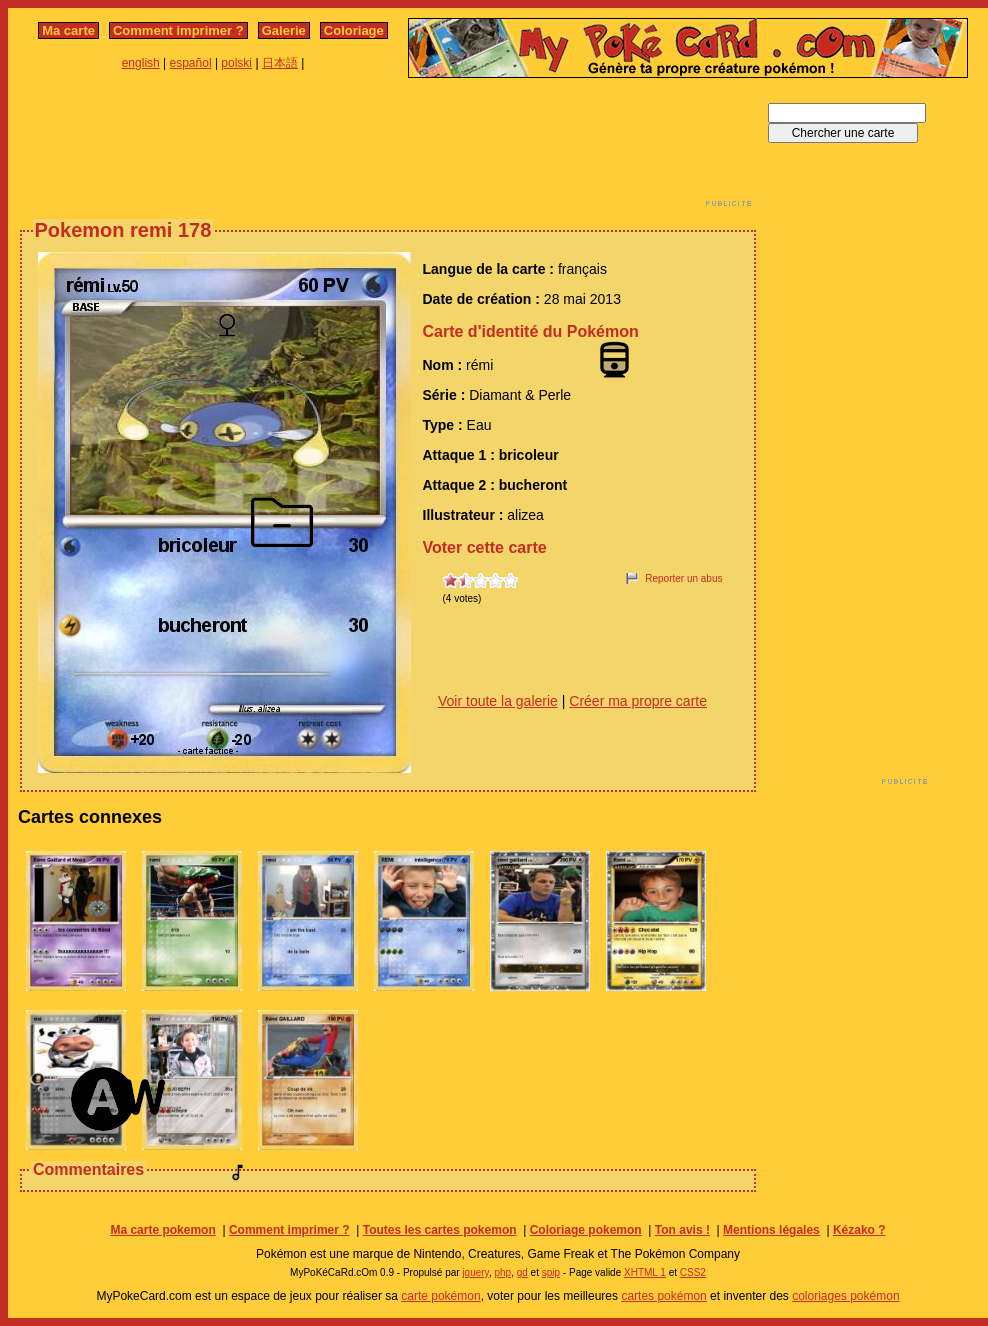  What do you see at coordinates (227, 325) in the screenshot?
I see `view nature or outdoor-related content` at bounding box center [227, 325].